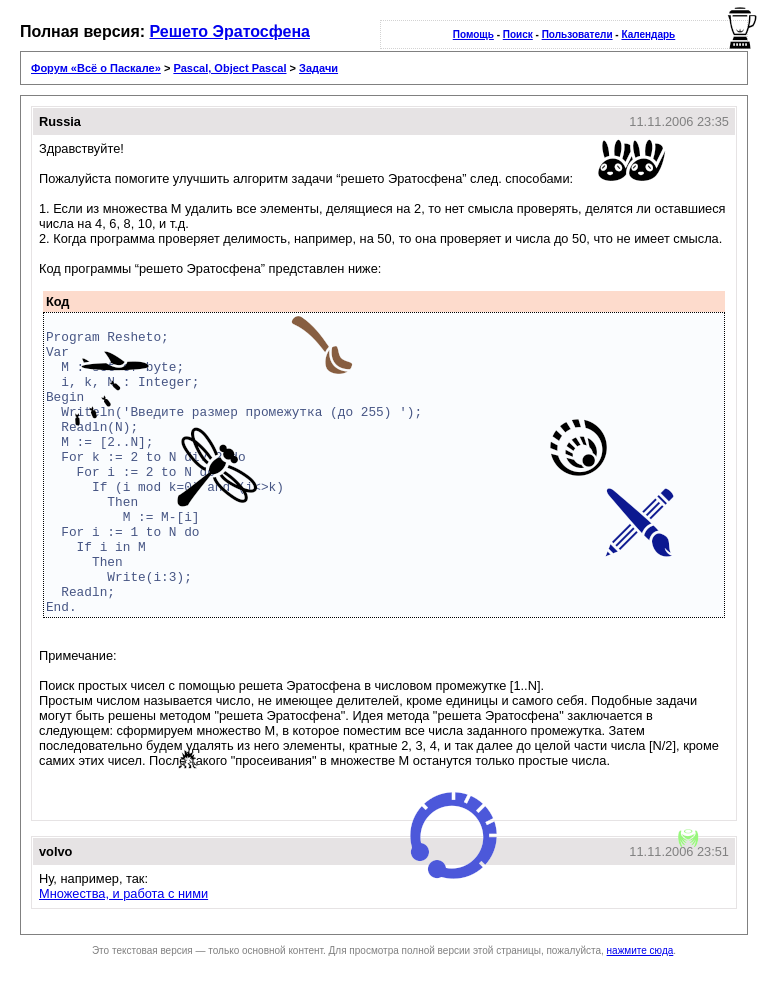 This screenshot has width=768, height=986. What do you see at coordinates (639, 522) in the screenshot?
I see `access drawing and editing tools` at bounding box center [639, 522].